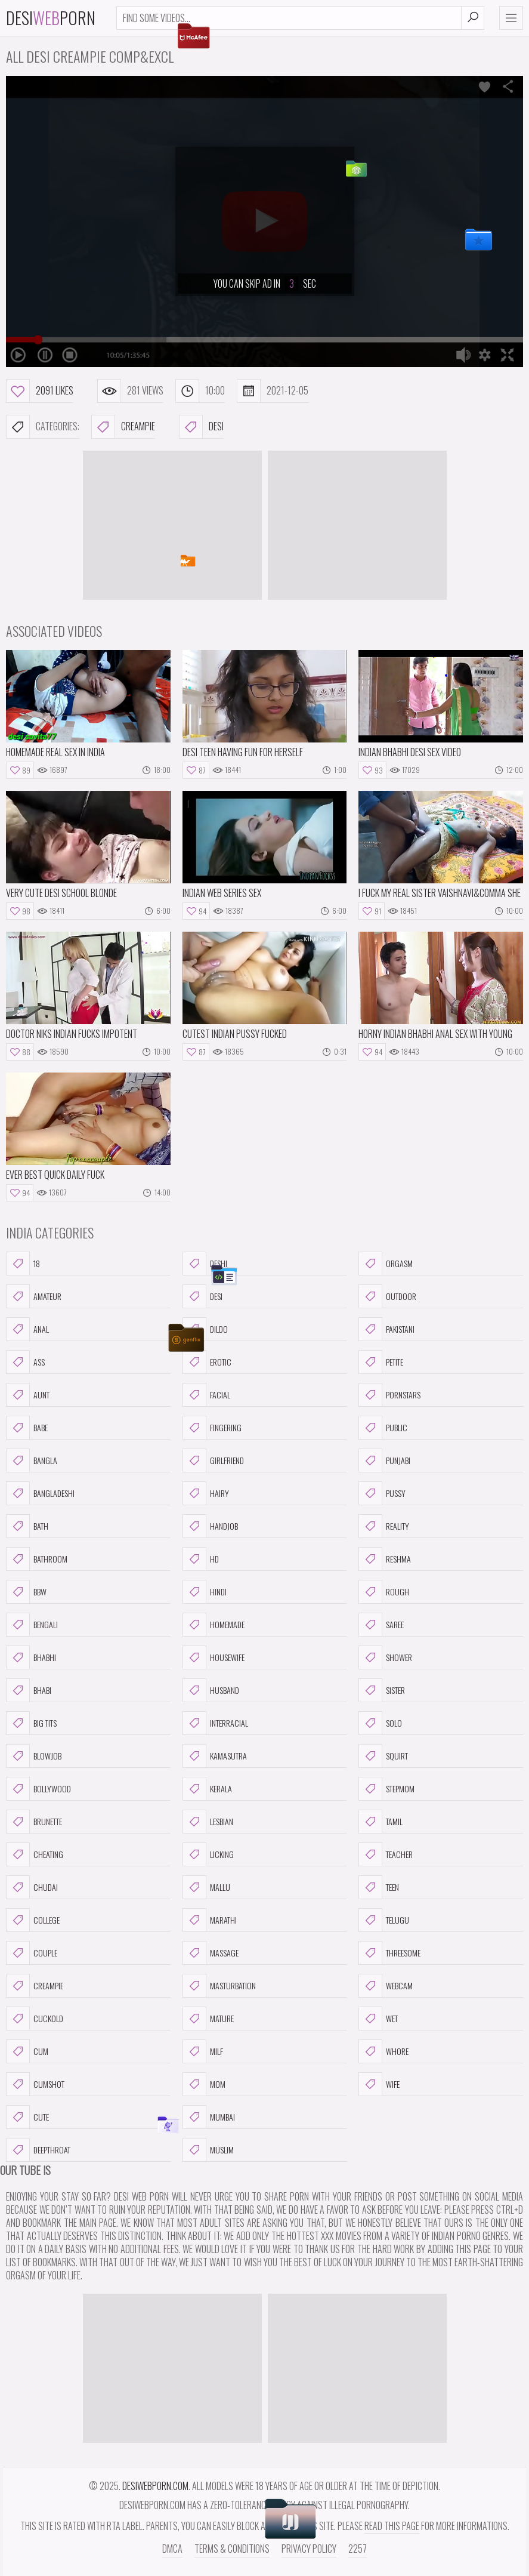 Image resolution: width=529 pixels, height=2576 pixels. What do you see at coordinates (290, 2520) in the screenshot?
I see `open your indie music folder` at bounding box center [290, 2520].